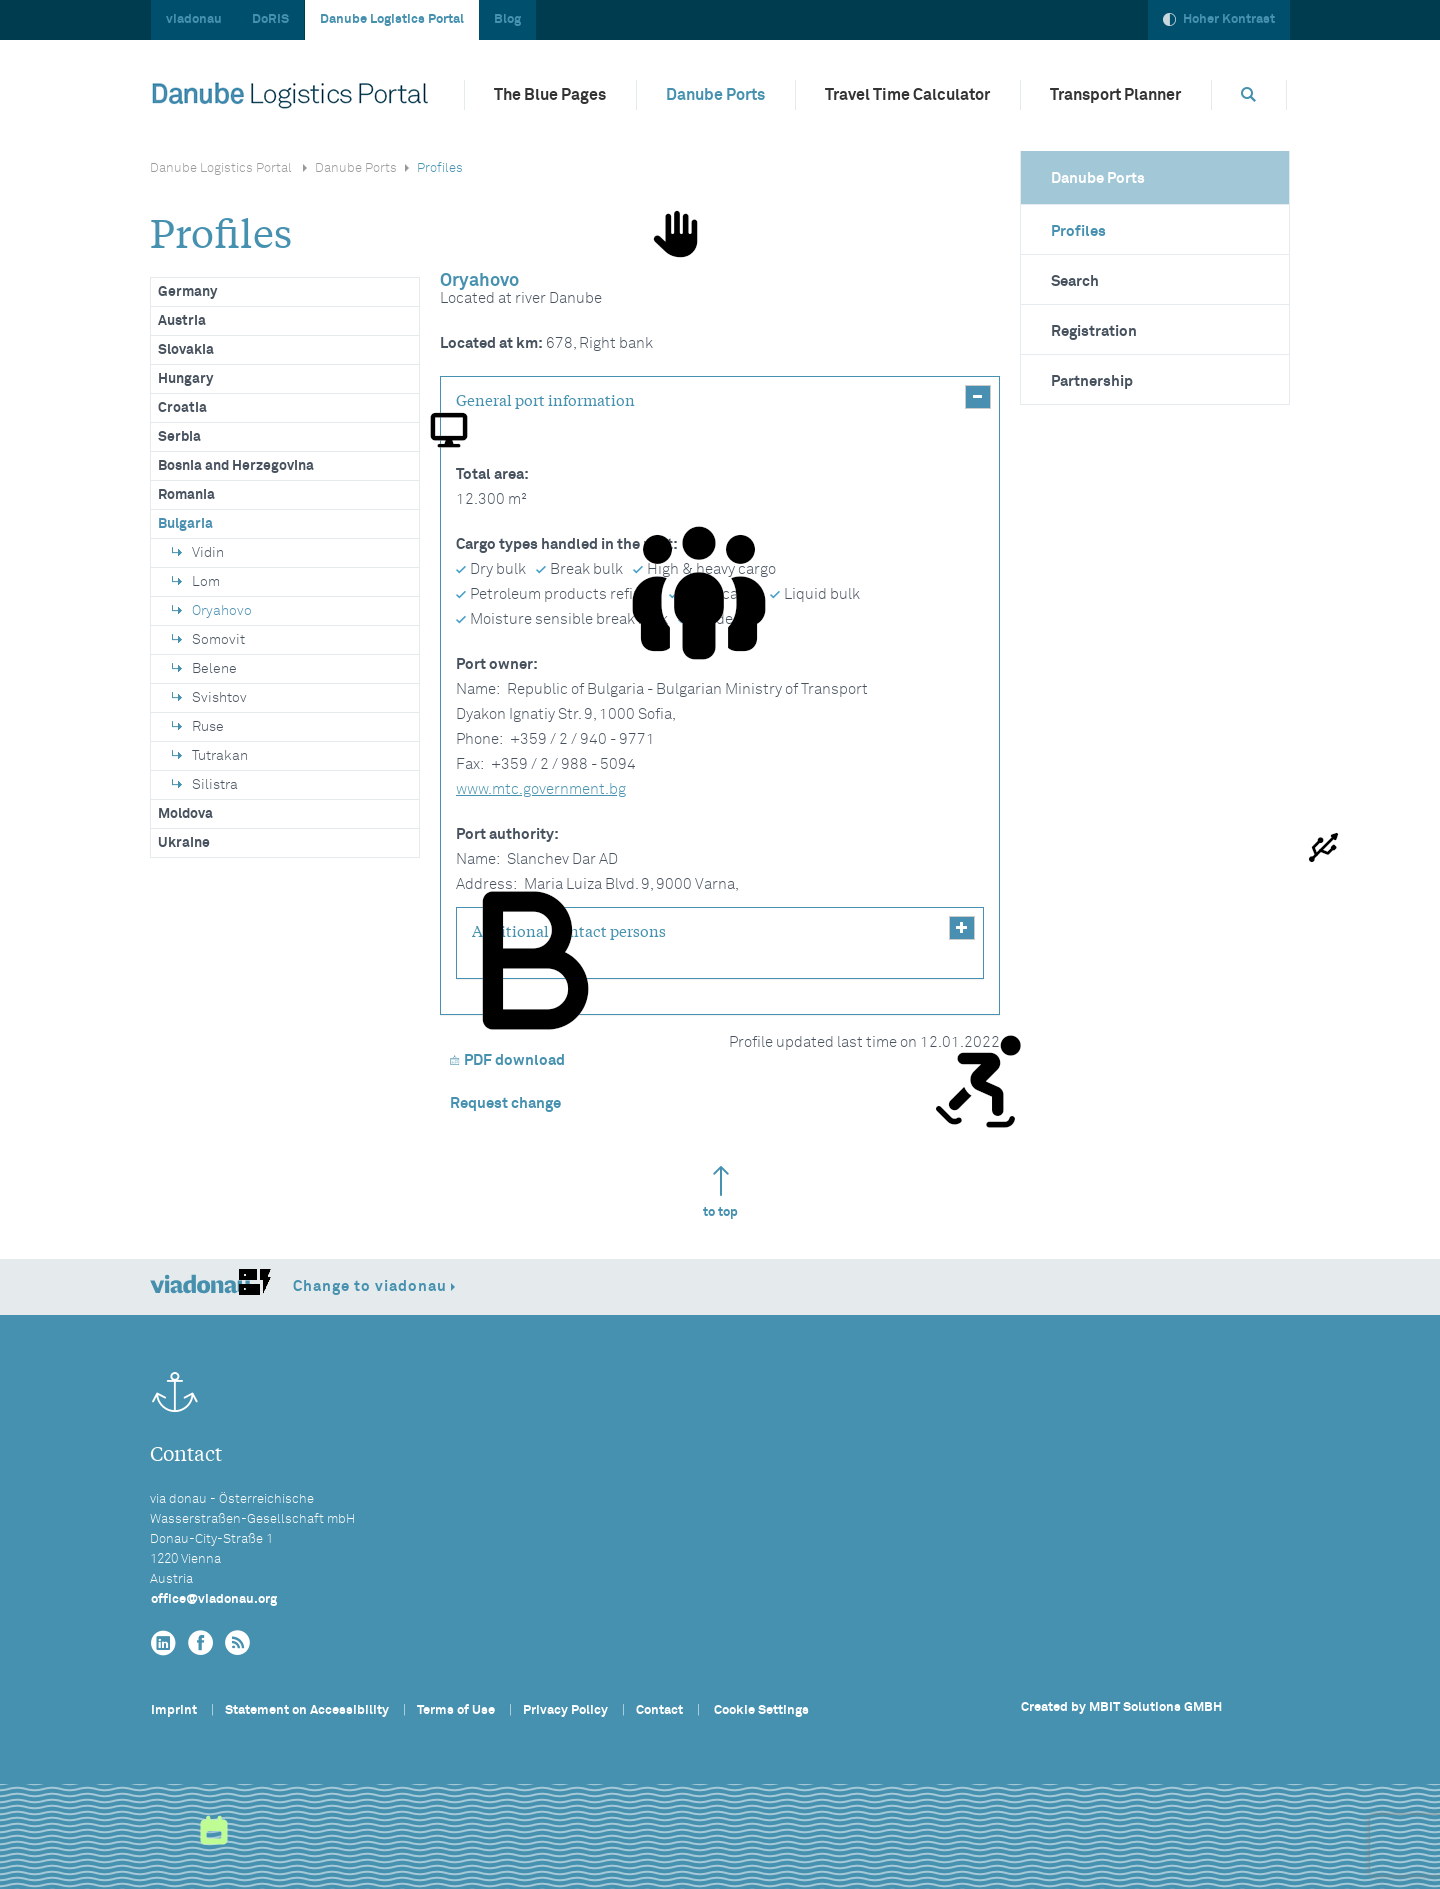  Describe the element at coordinates (1323, 847) in the screenshot. I see `connect a USB device` at that location.